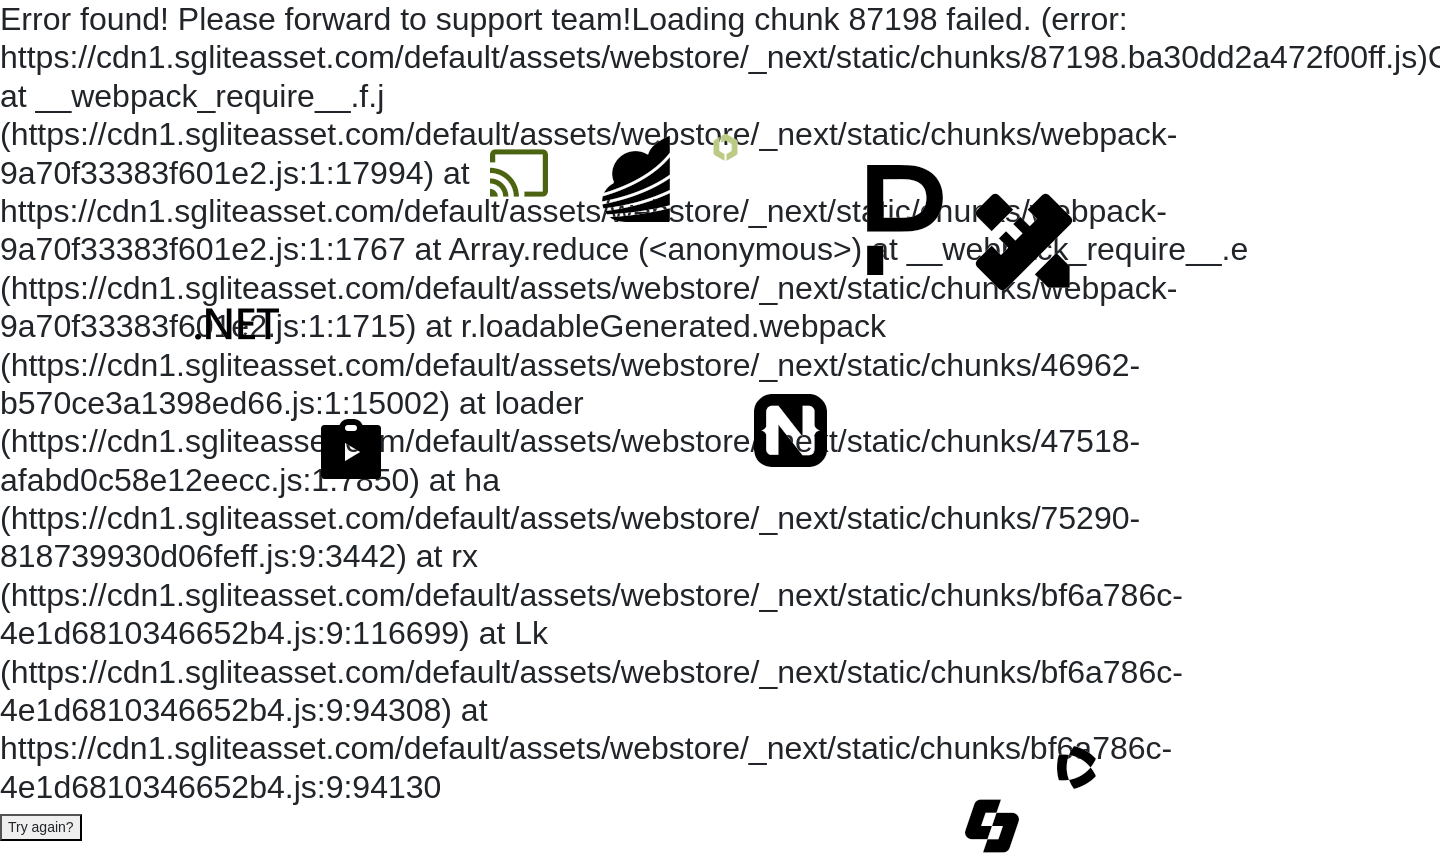 The height and width of the screenshot is (863, 1440). Describe the element at coordinates (790, 430) in the screenshot. I see `nativescript app or framework logo` at that location.